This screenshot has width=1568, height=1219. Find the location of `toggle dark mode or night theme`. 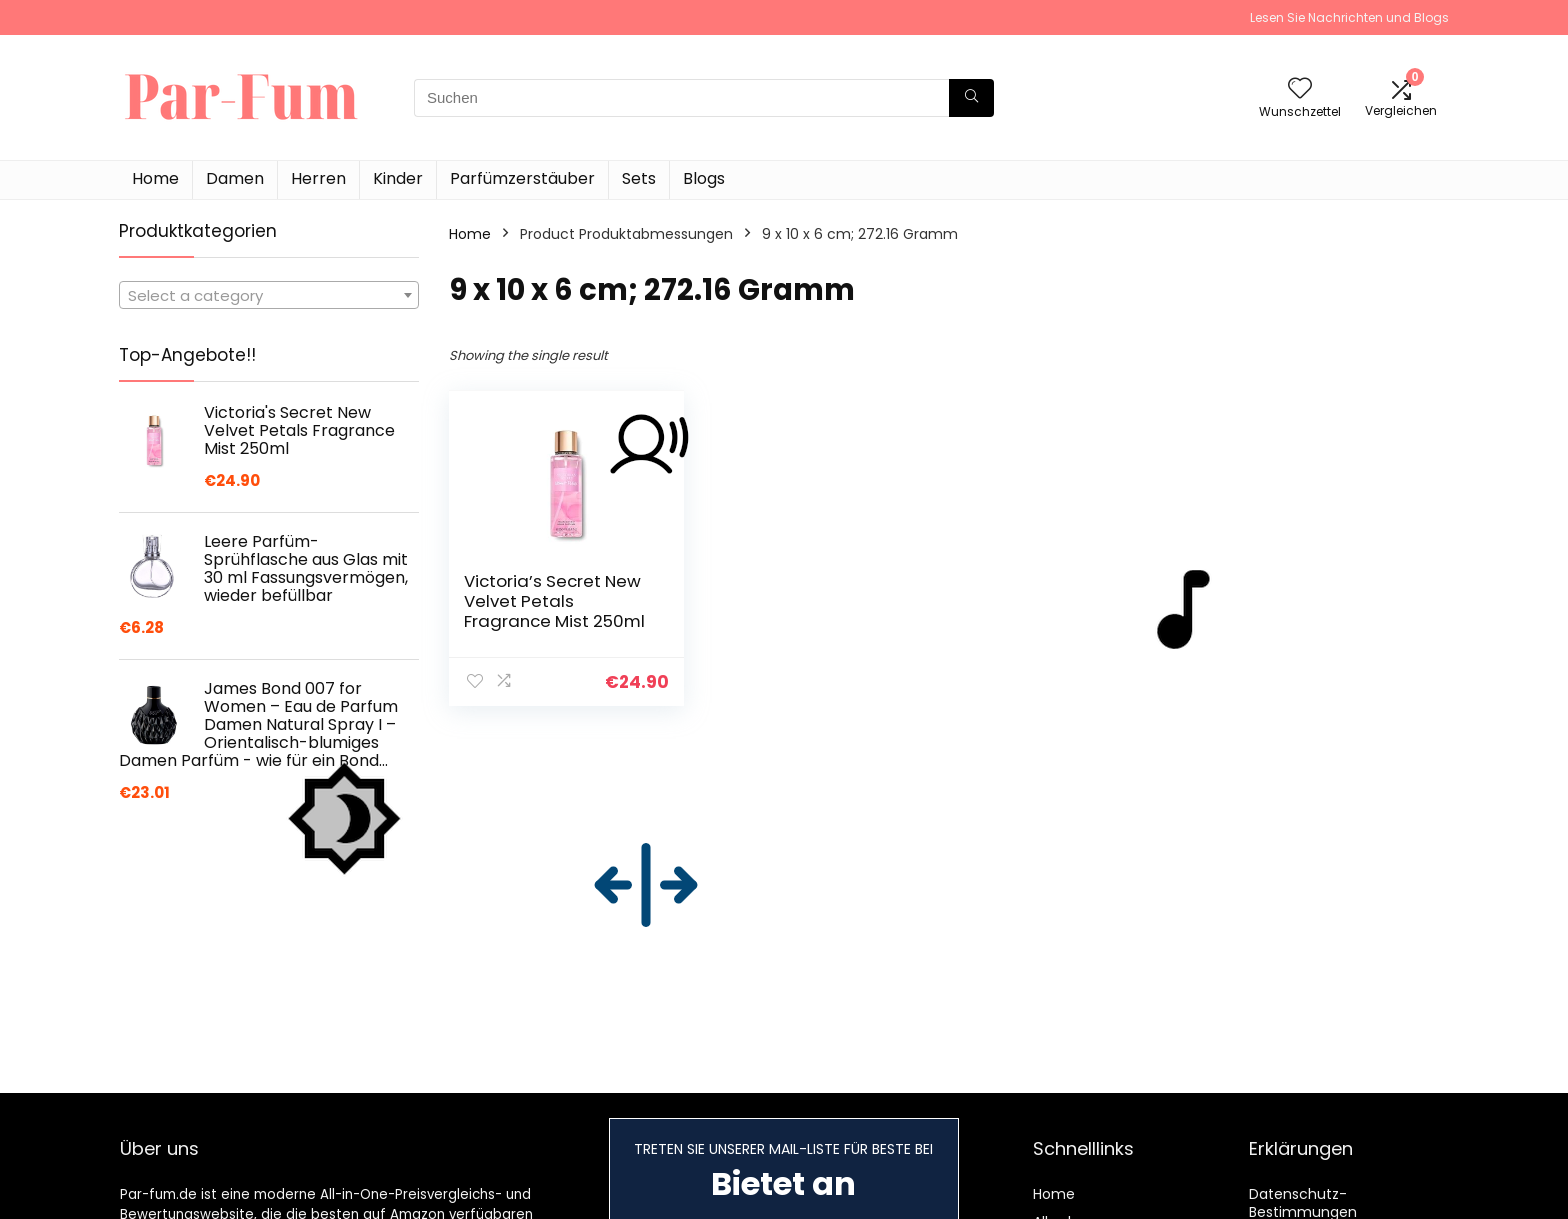

toggle dark mode or night theme is located at coordinates (344, 818).